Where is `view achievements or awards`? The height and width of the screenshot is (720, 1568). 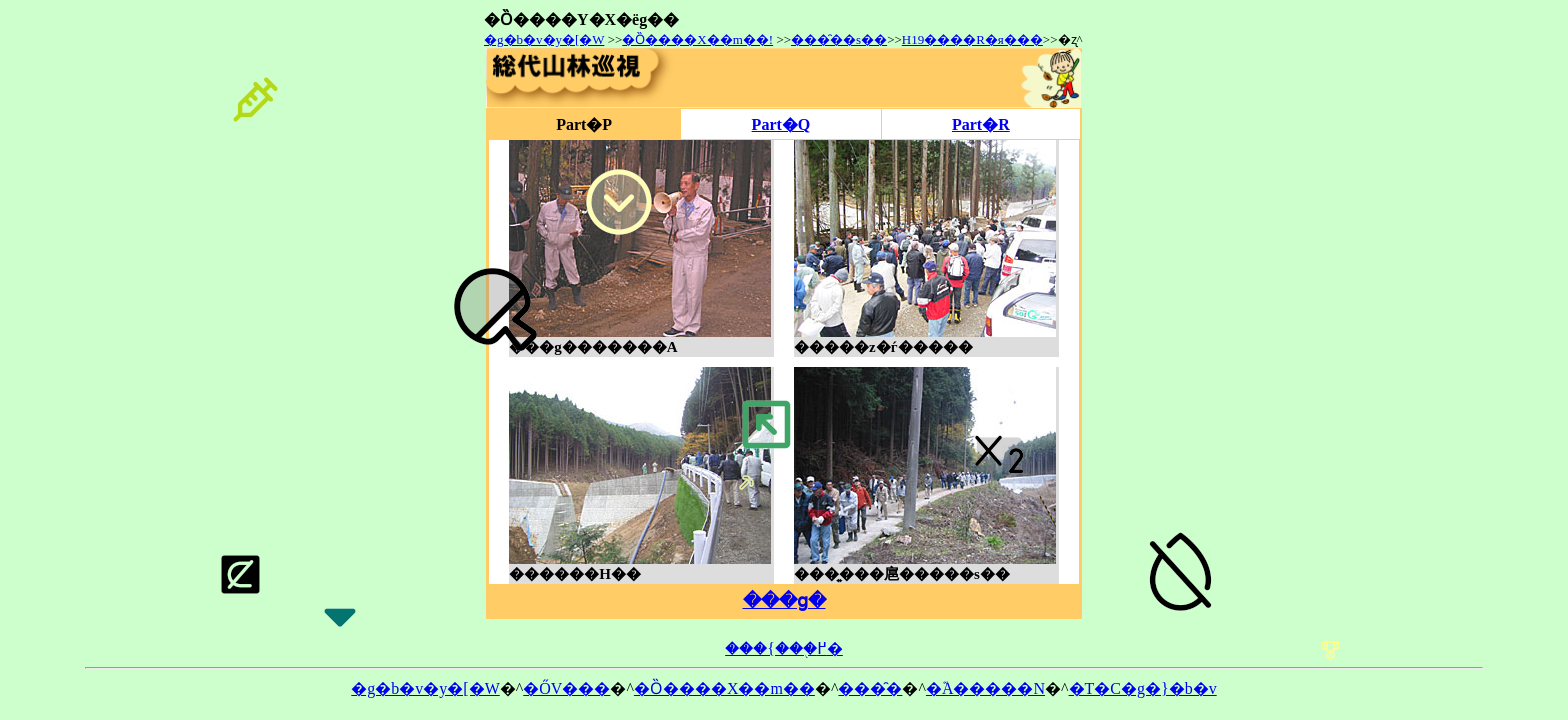
view achievements or awards is located at coordinates (1330, 649).